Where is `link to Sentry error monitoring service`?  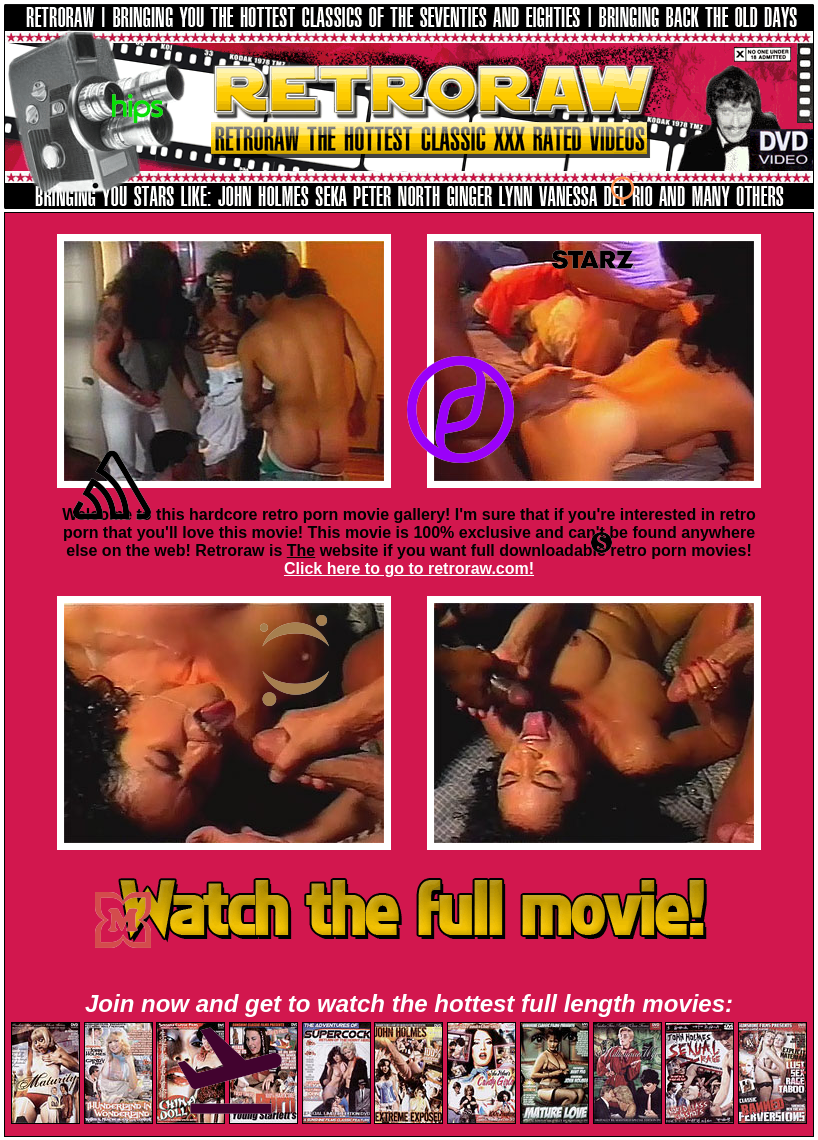 link to Sentry error monitoring service is located at coordinates (112, 485).